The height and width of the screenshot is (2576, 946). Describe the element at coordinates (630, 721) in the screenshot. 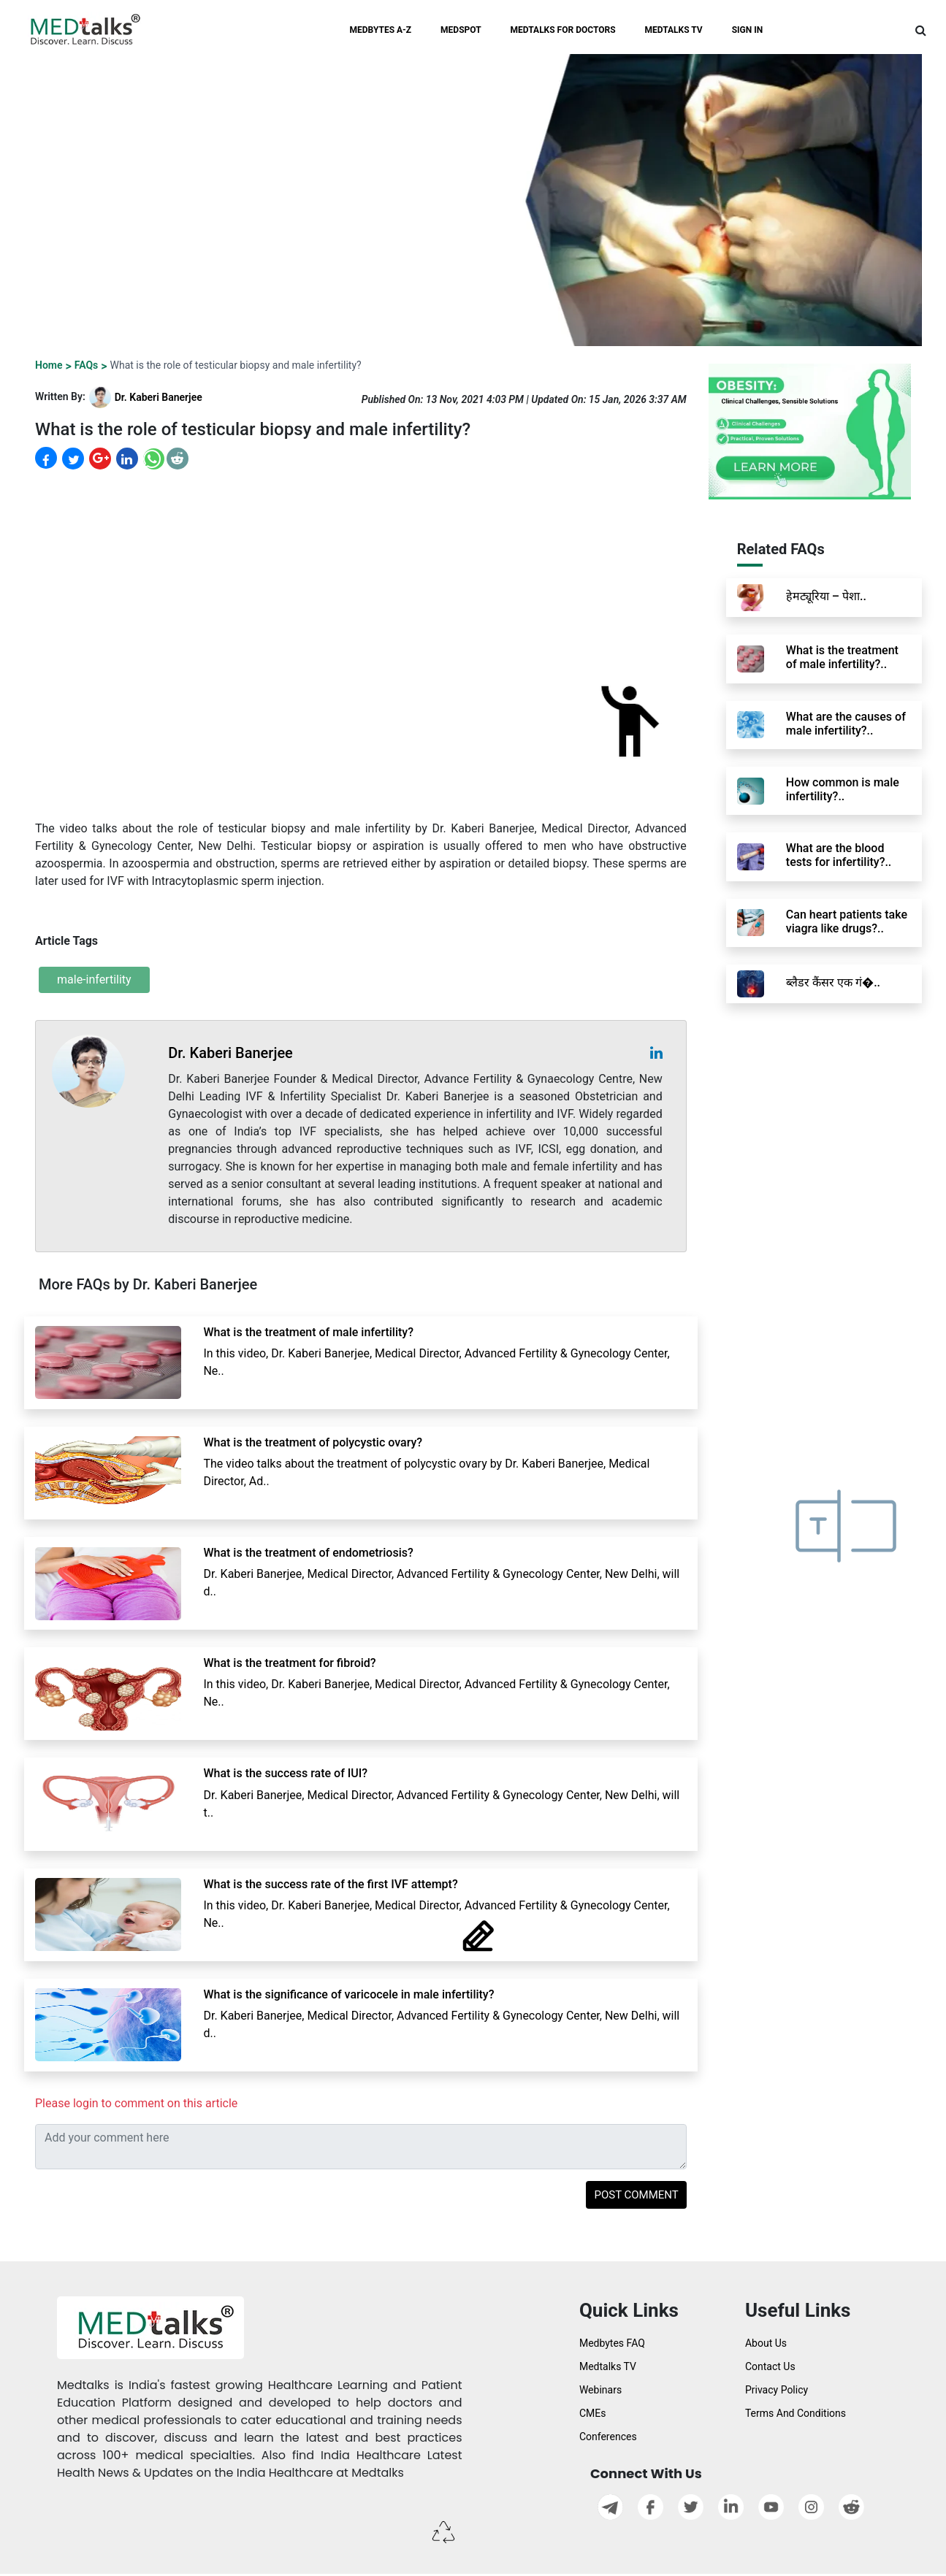

I see `access people or contacts` at that location.